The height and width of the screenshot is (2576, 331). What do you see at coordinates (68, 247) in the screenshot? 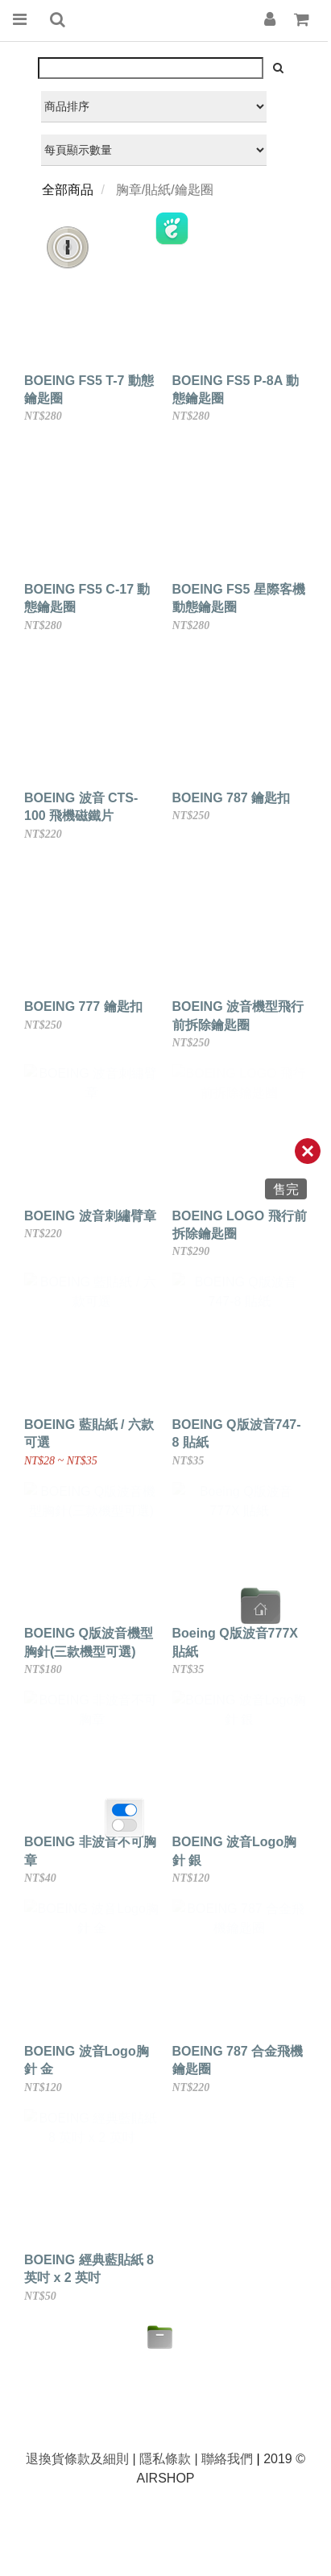
I see `open passwords and keys manager` at bounding box center [68, 247].